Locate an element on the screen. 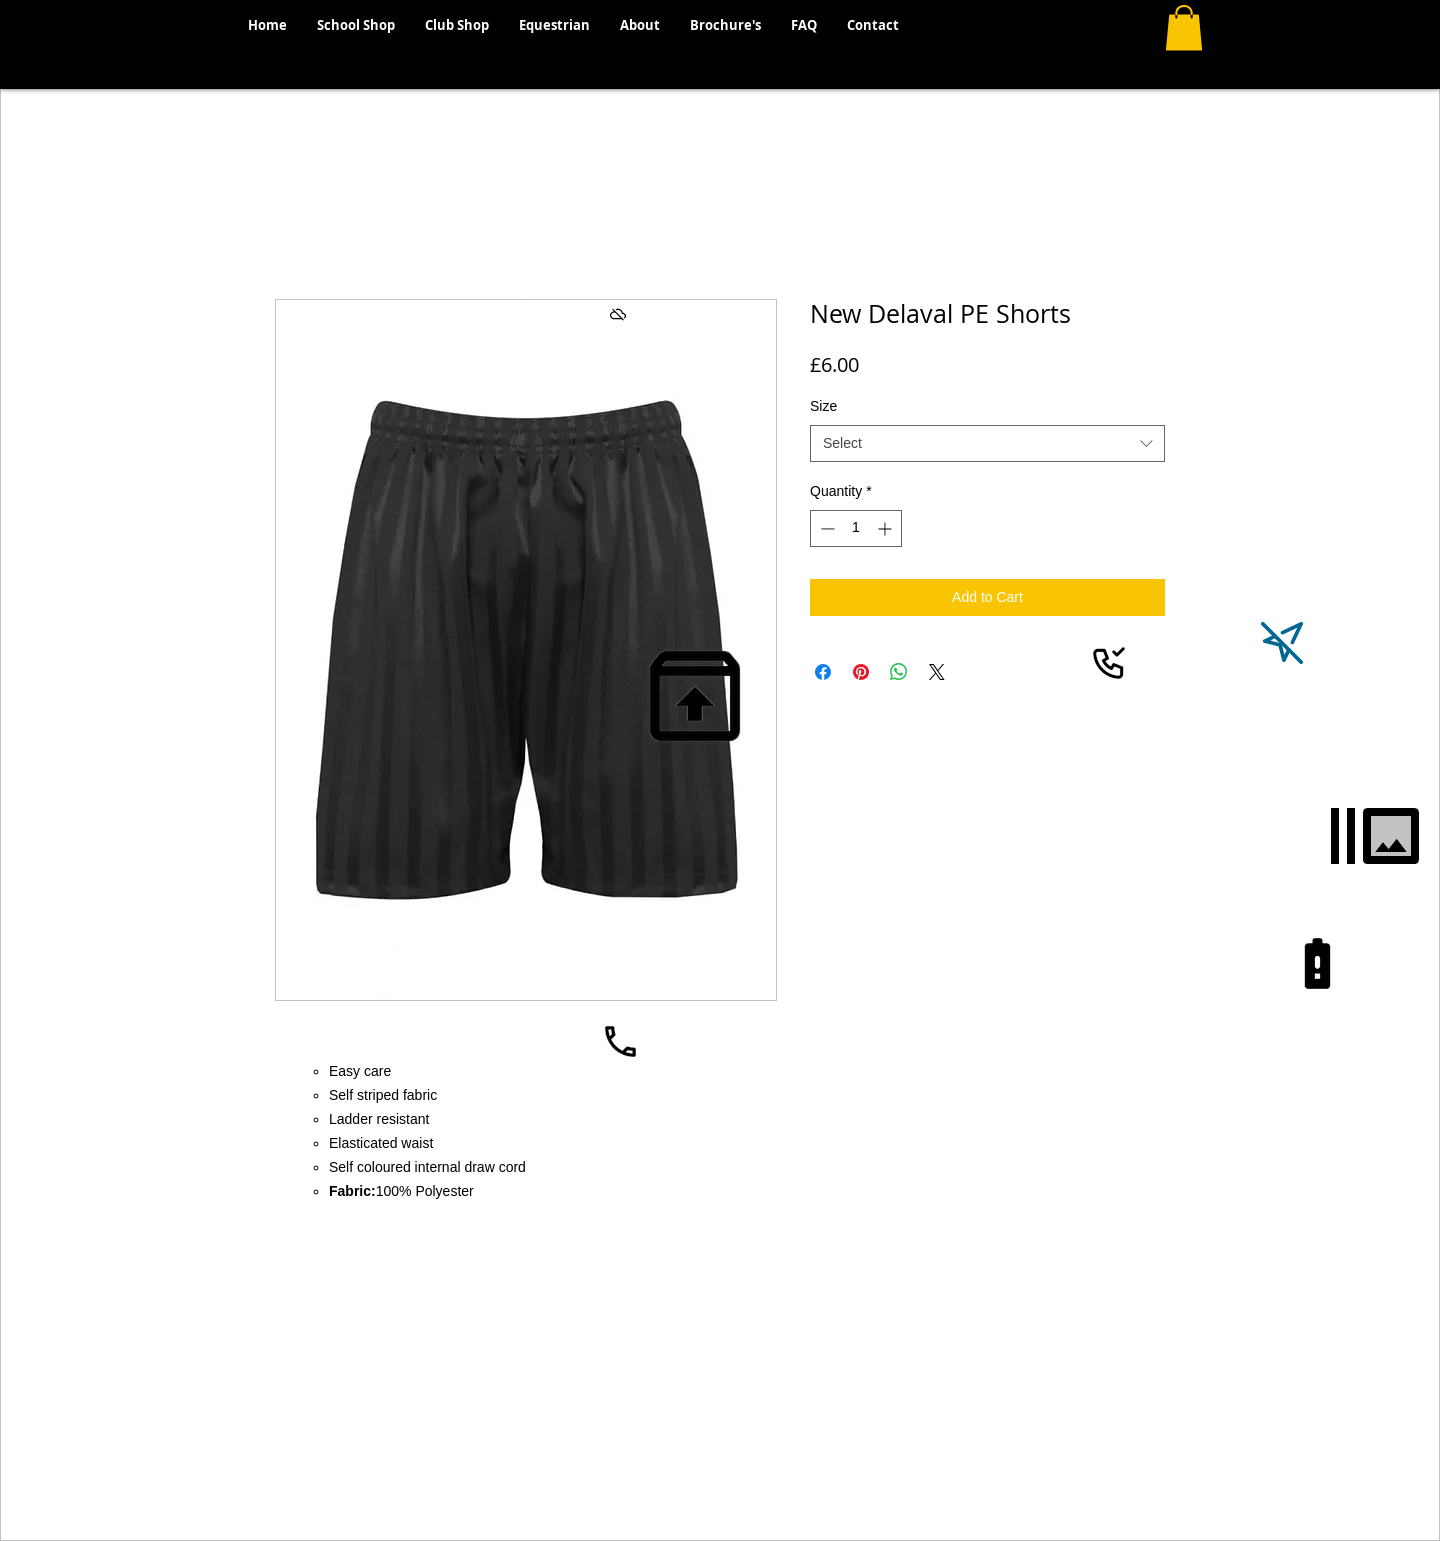  unarchive or restore an item is located at coordinates (695, 696).